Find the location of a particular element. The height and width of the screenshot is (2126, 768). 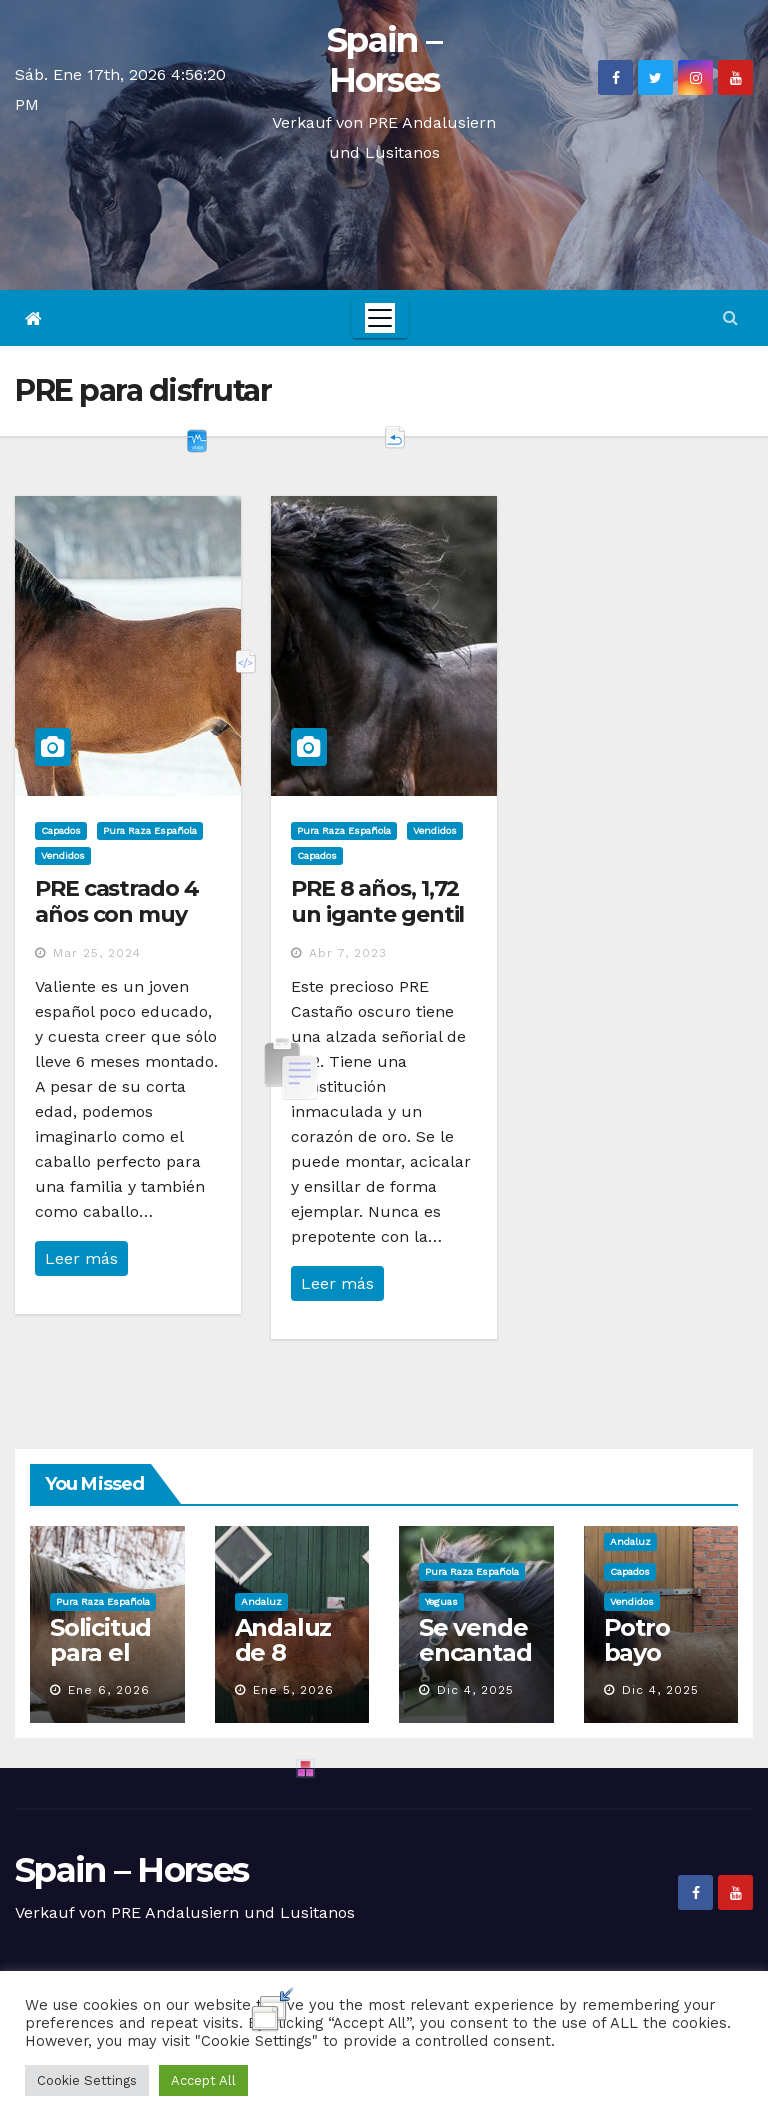

restore window to previous size is located at coordinates (272, 2009).